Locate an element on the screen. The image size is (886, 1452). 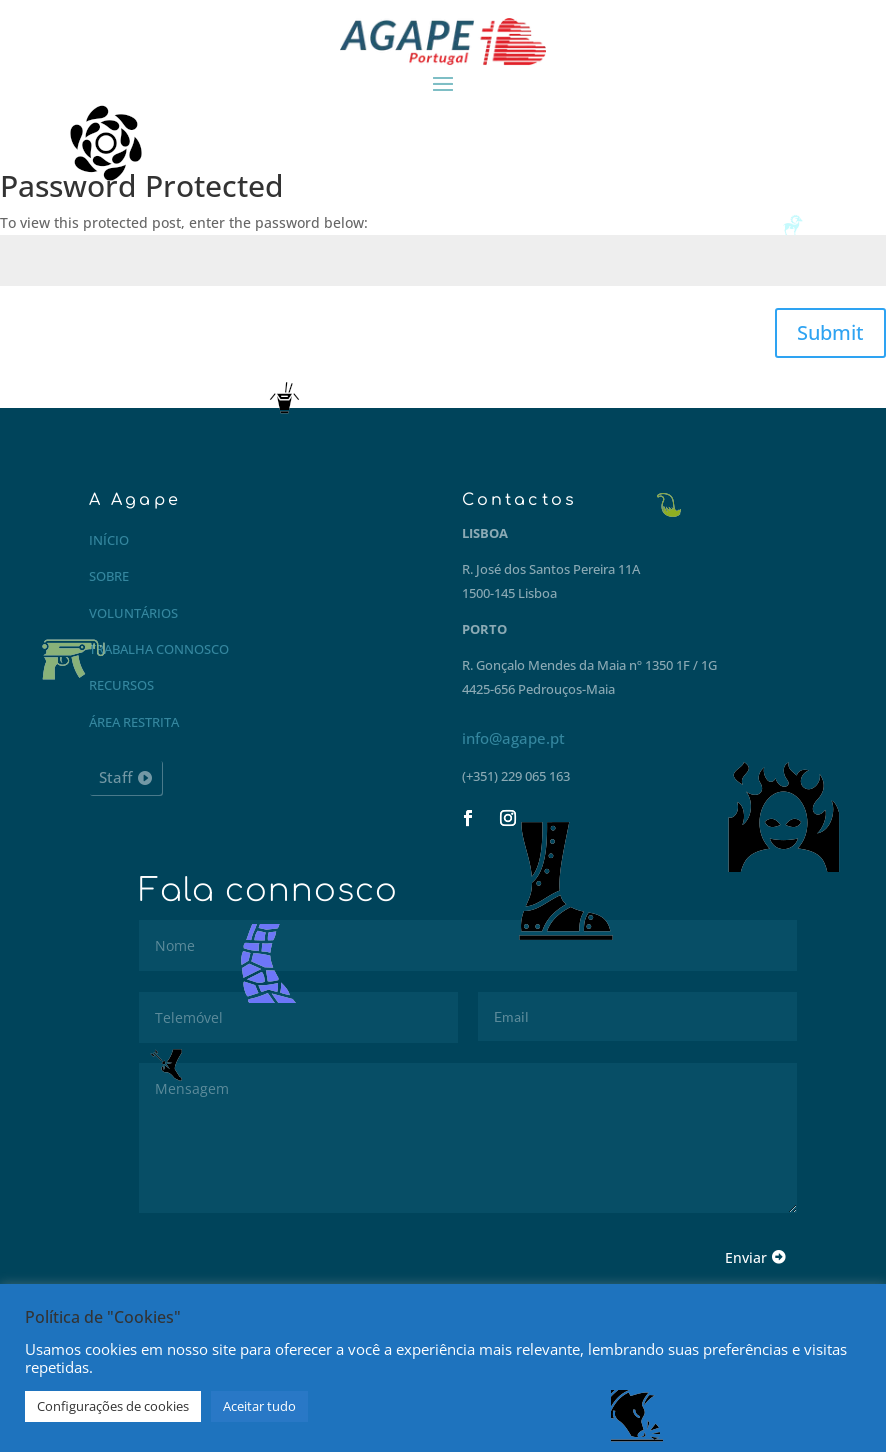
indicates a character's weakness or vulnerability is located at coordinates (166, 1065).